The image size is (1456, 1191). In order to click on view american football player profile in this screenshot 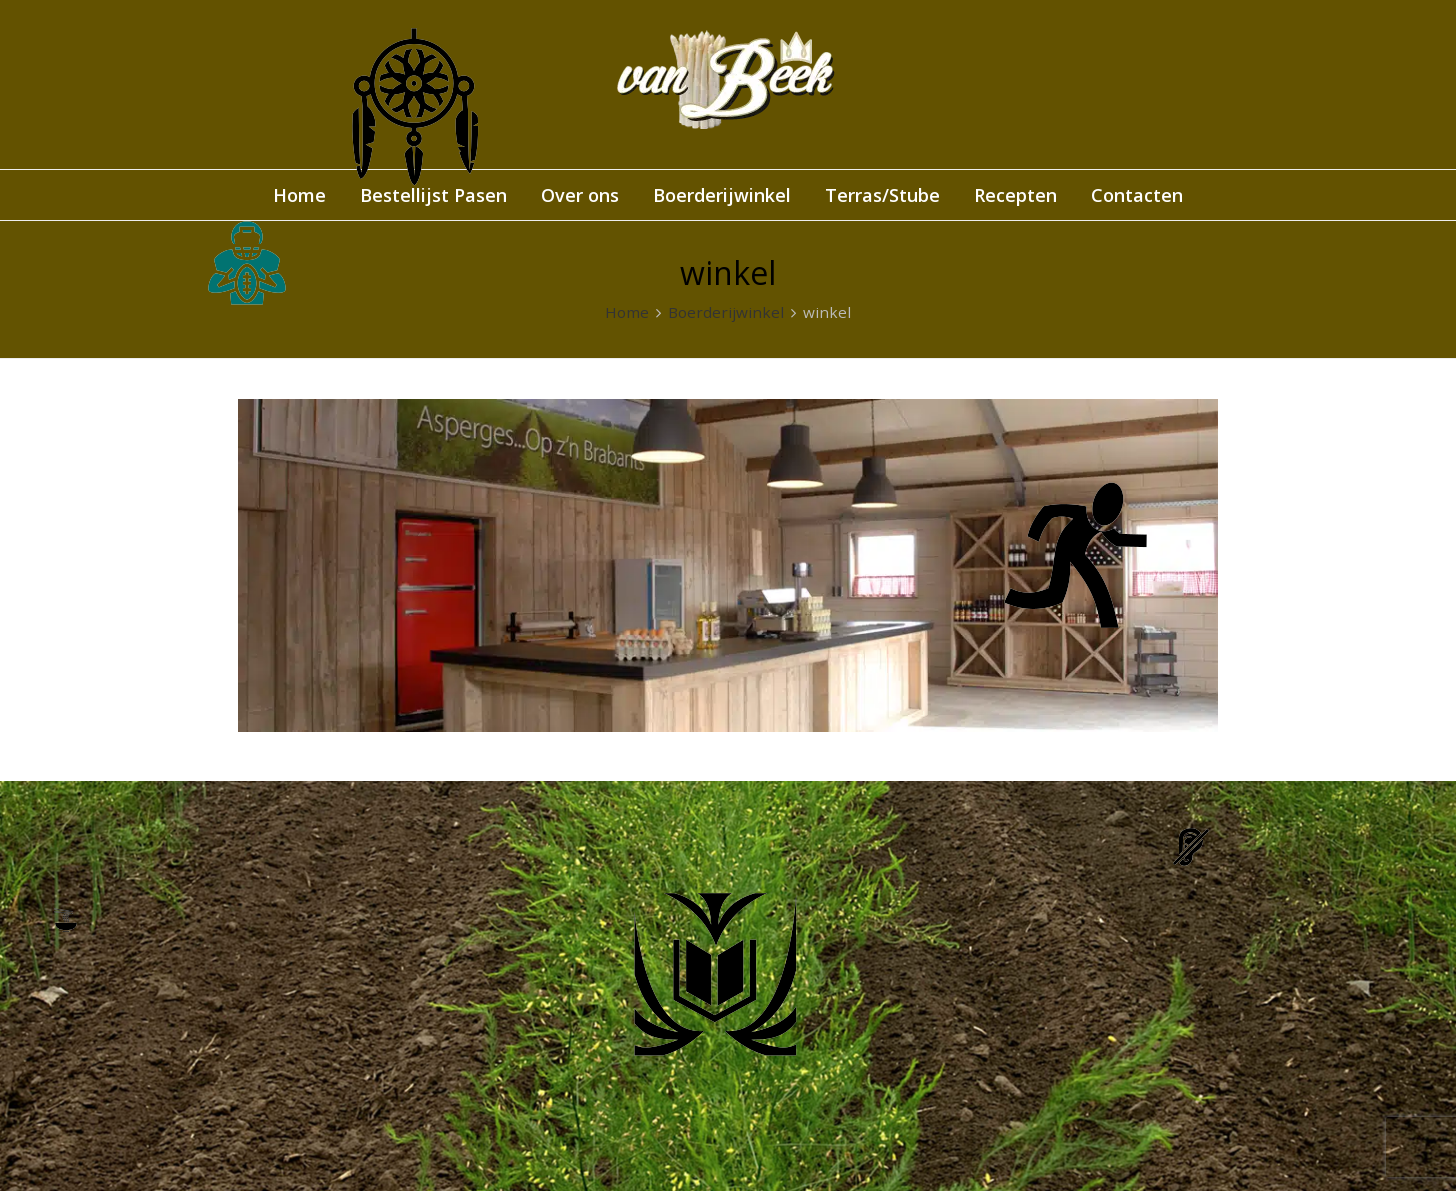, I will do `click(247, 260)`.